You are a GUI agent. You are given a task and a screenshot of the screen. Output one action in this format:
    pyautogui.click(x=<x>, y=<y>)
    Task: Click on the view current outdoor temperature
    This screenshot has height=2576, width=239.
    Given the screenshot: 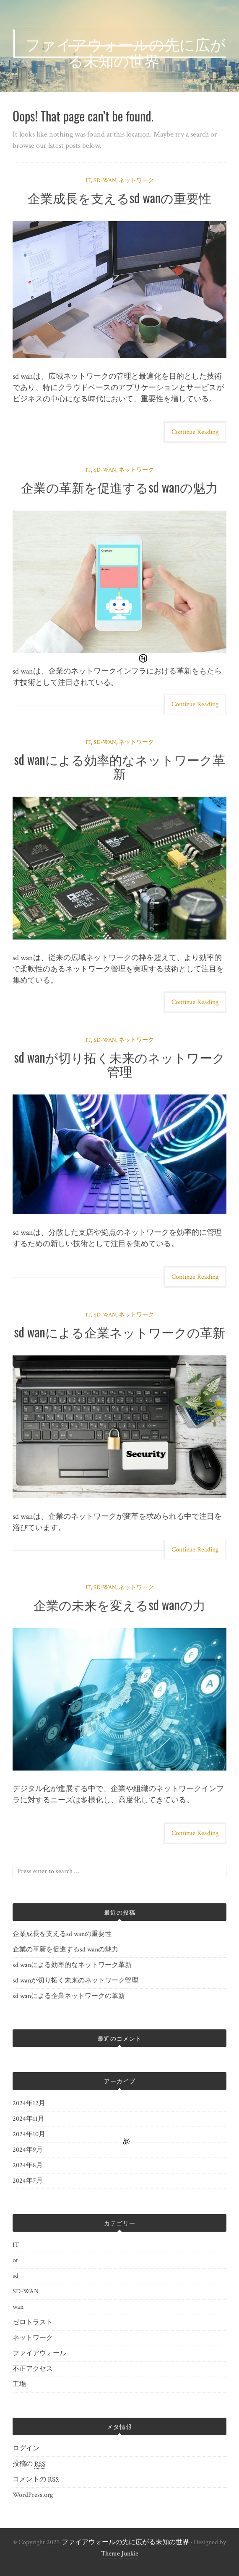 What is the action you would take?
    pyautogui.click(x=126, y=2141)
    